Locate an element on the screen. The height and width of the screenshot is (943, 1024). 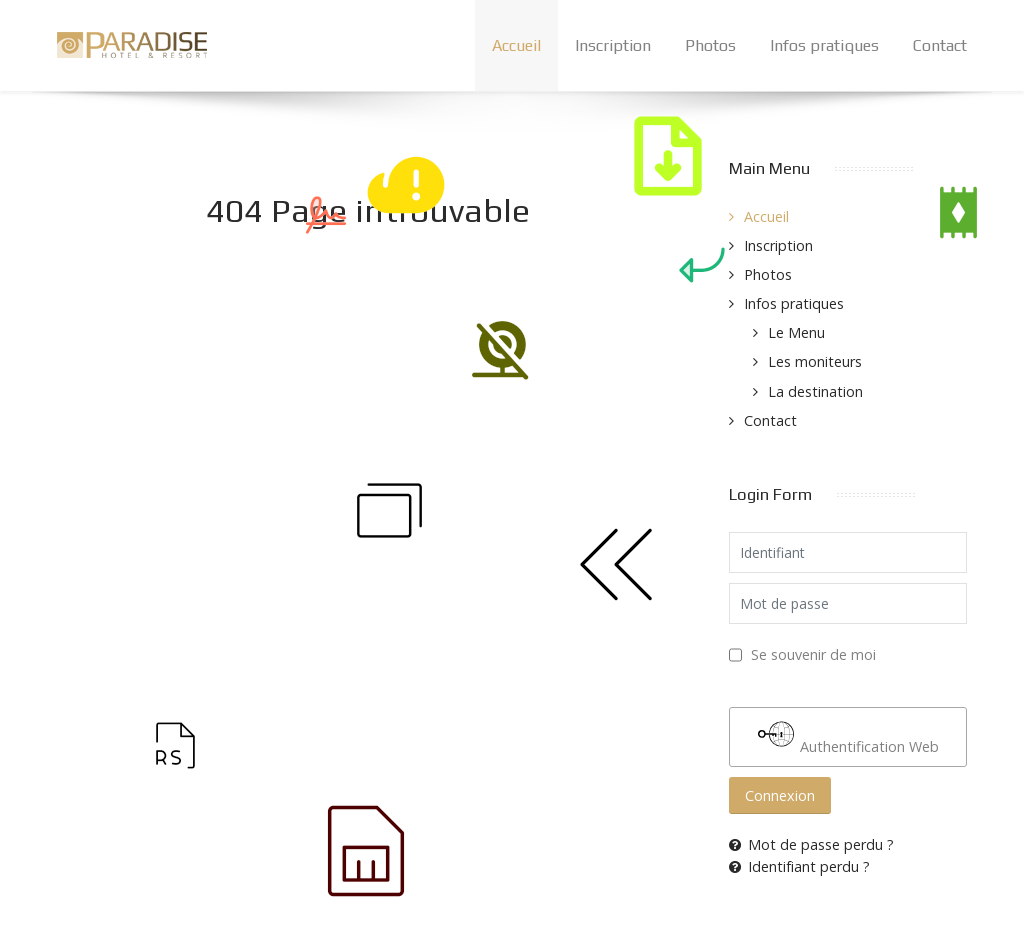
go back to the beginning is located at coordinates (619, 564).